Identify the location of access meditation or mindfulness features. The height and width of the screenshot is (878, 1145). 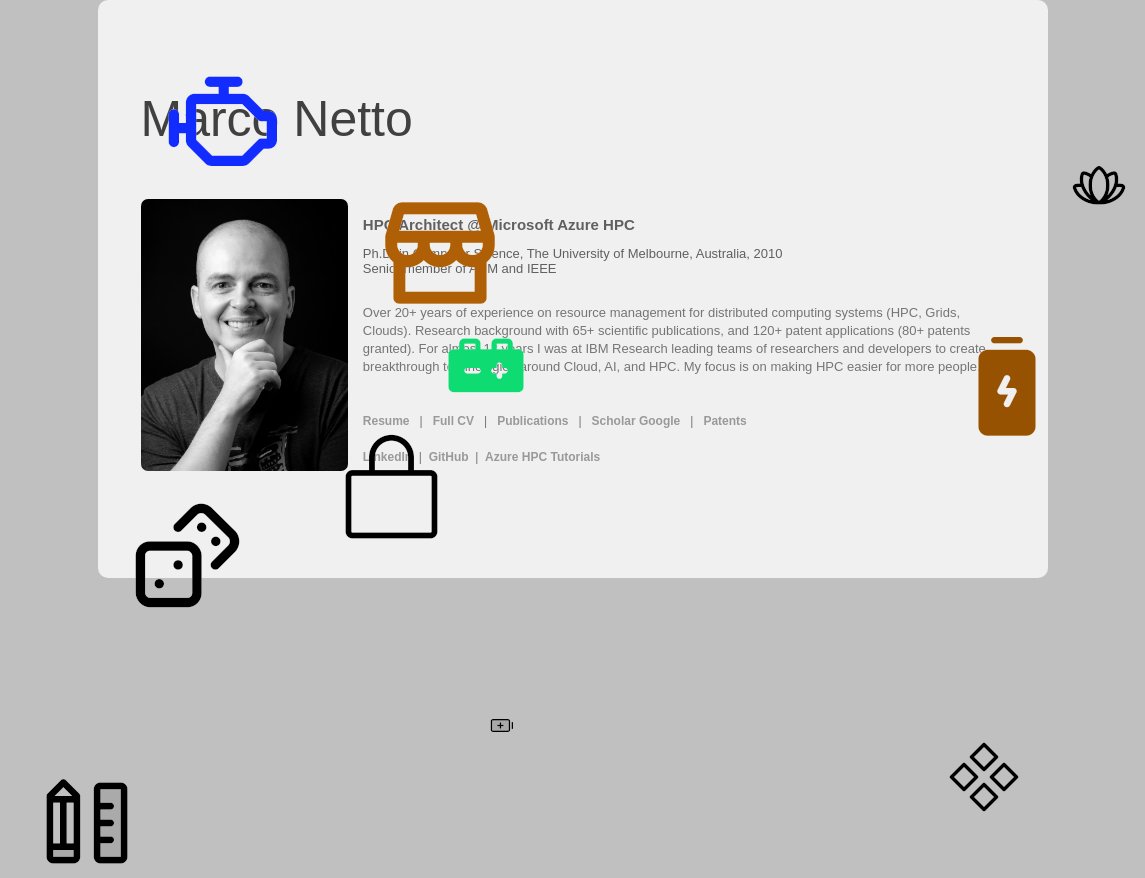
(1099, 187).